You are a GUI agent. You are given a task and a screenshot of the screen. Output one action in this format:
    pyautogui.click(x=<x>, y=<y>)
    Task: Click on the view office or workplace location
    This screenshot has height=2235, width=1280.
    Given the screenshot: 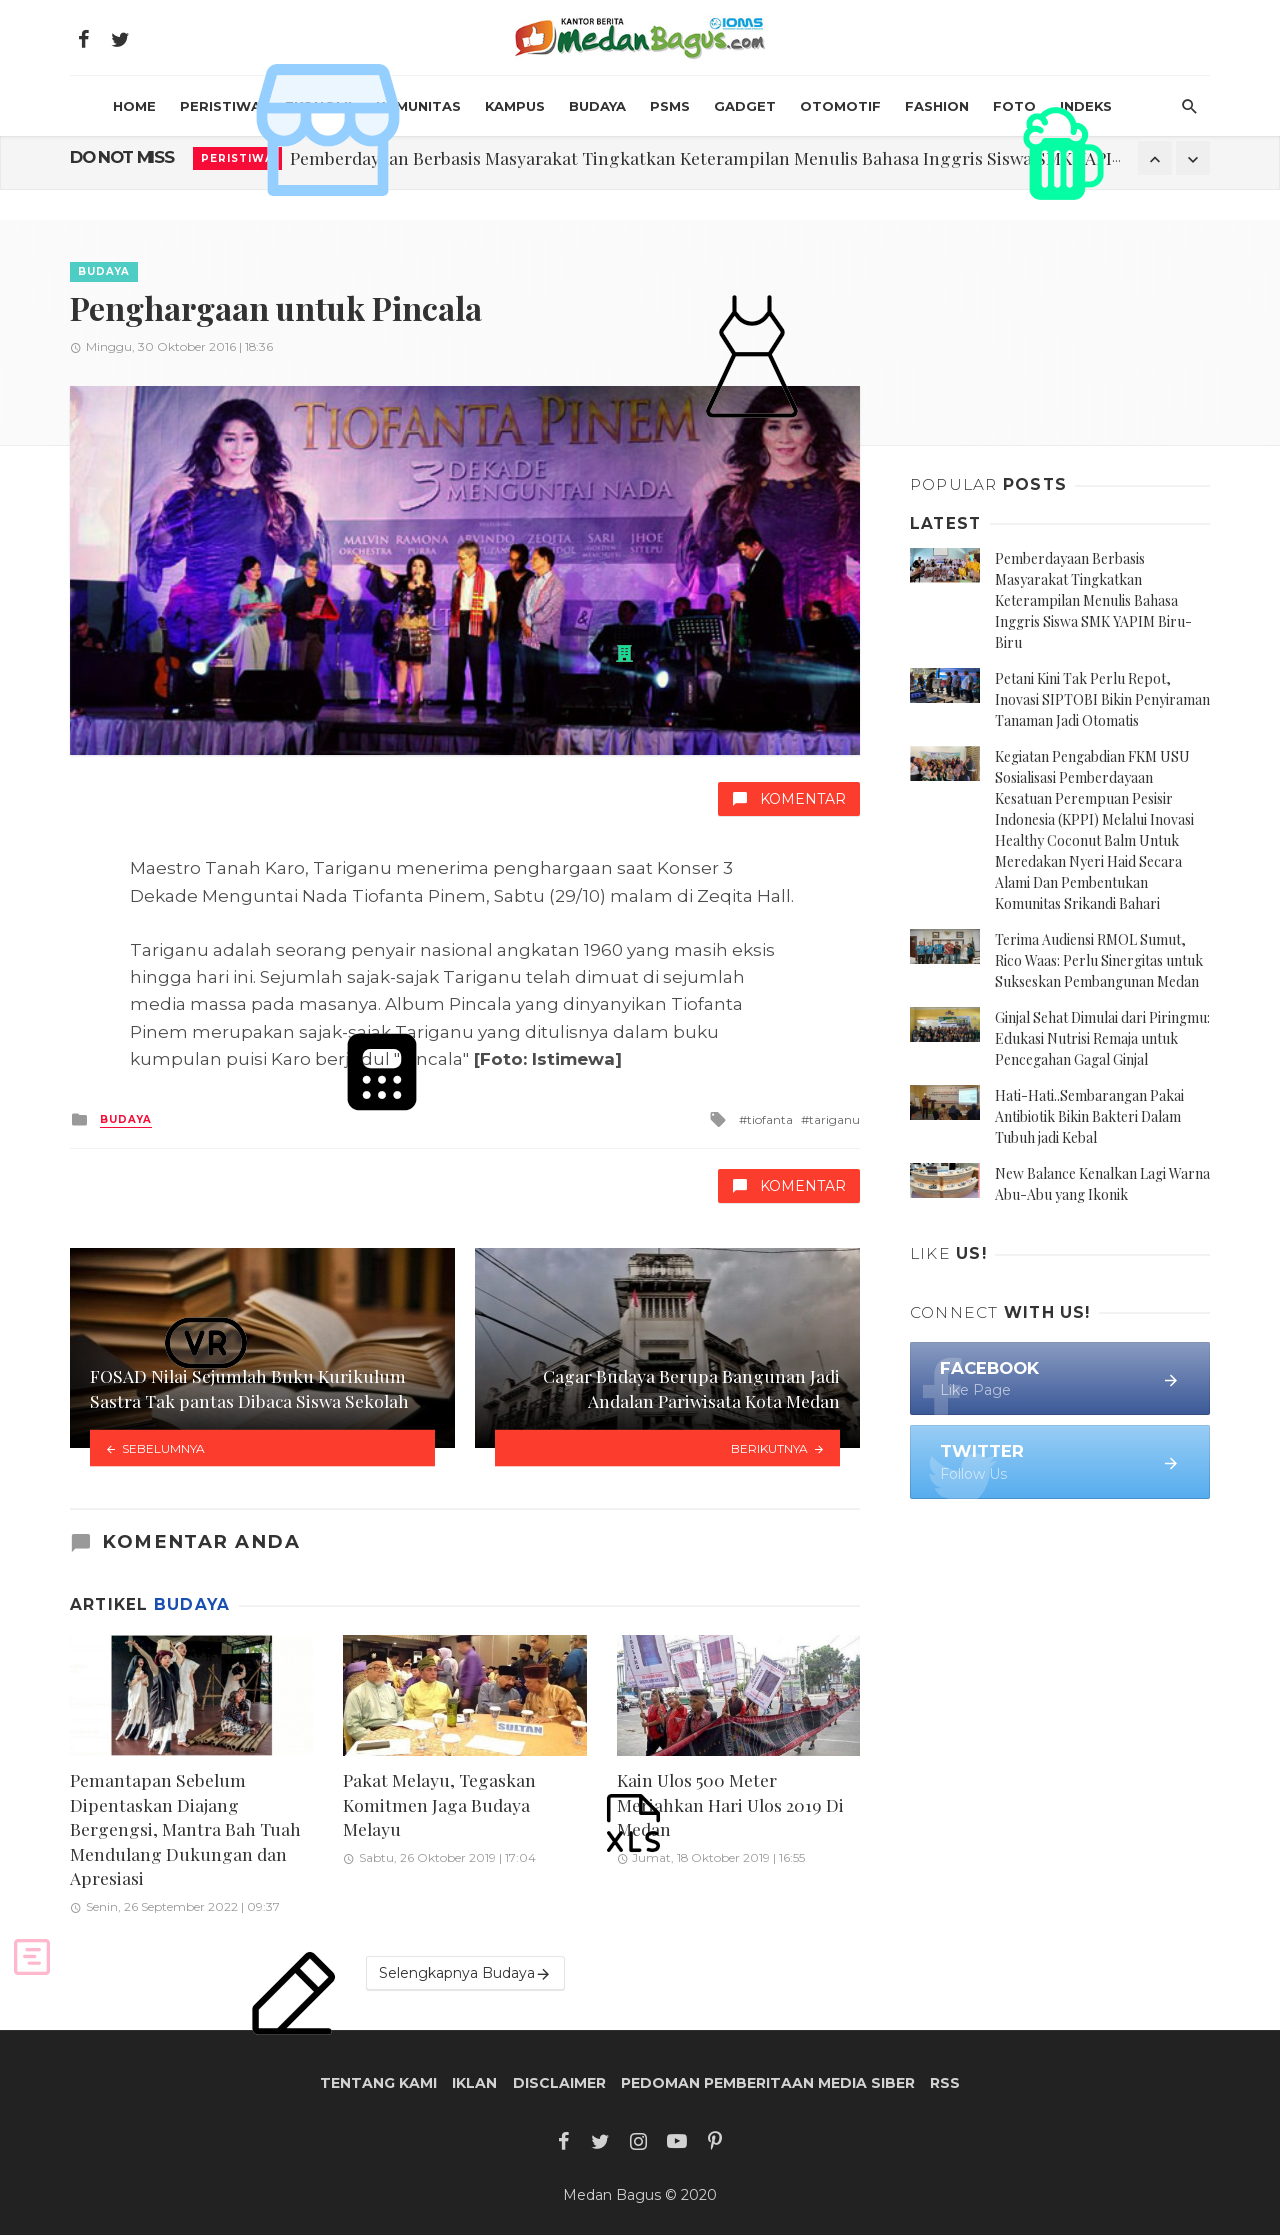 What is the action you would take?
    pyautogui.click(x=624, y=653)
    